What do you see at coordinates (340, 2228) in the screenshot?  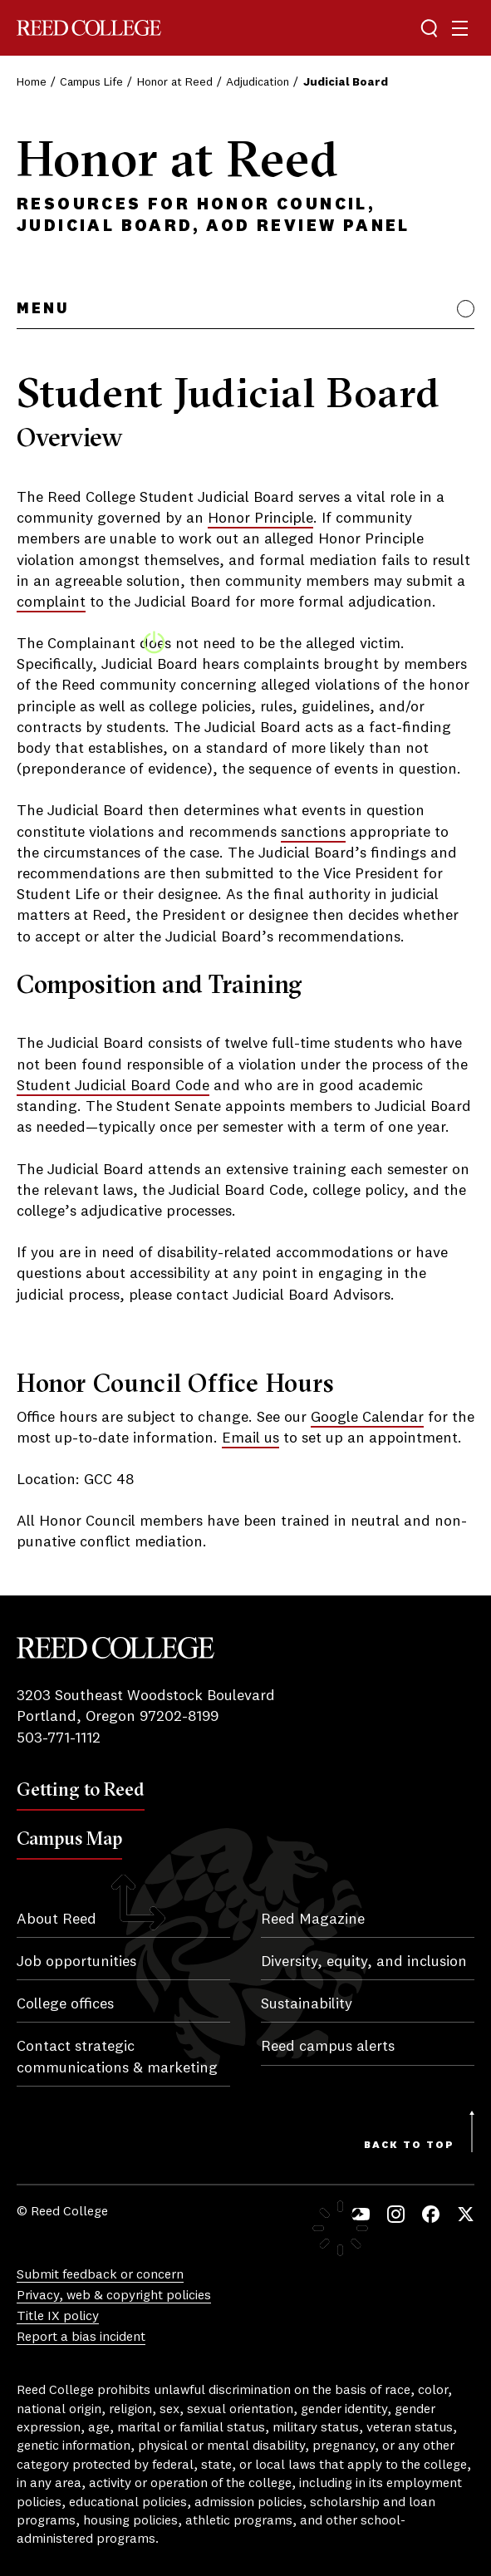 I see `loading content in progress` at bounding box center [340, 2228].